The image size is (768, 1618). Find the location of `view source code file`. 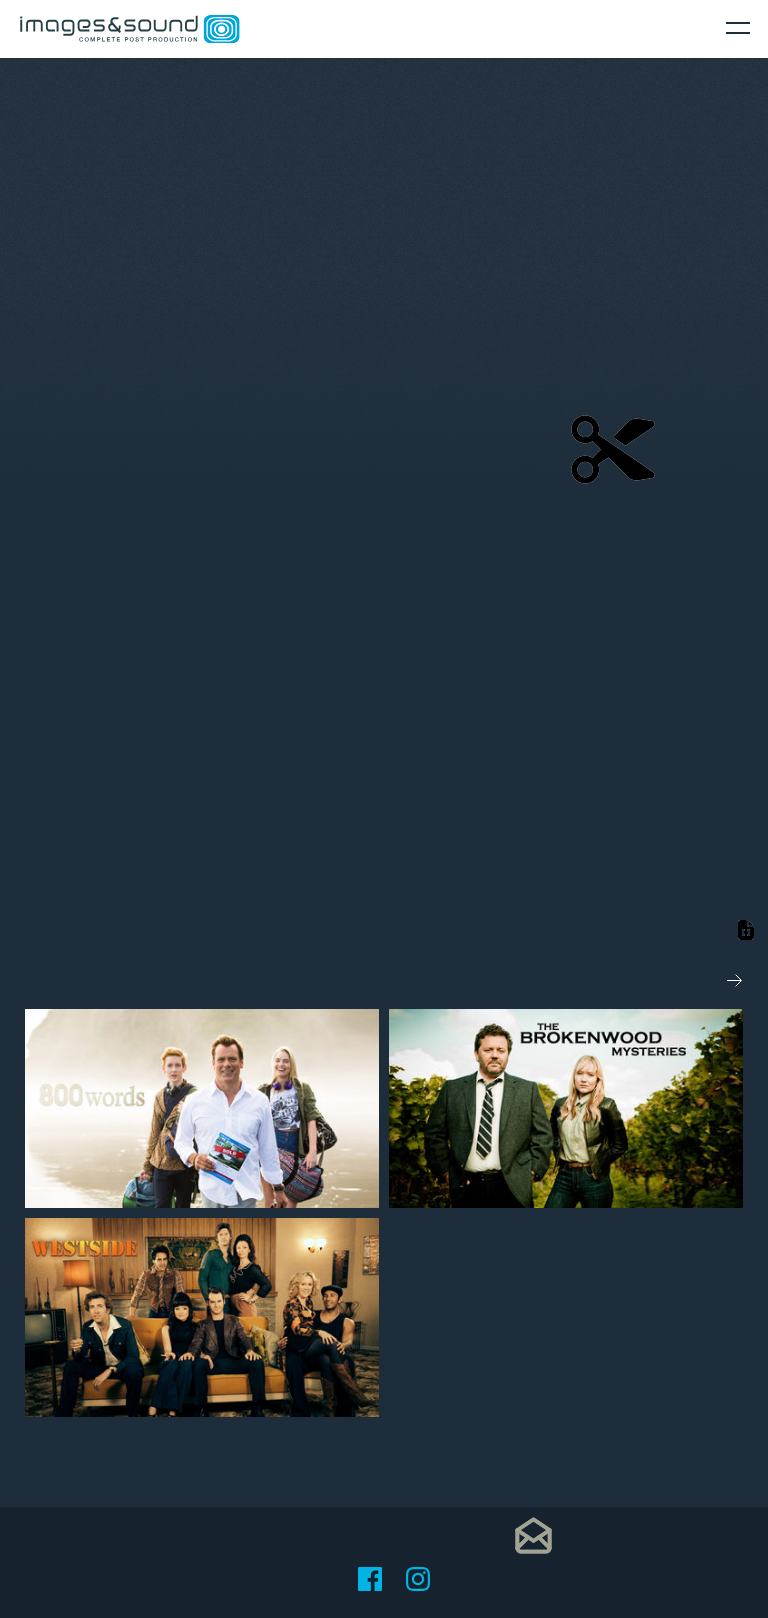

view source code file is located at coordinates (746, 930).